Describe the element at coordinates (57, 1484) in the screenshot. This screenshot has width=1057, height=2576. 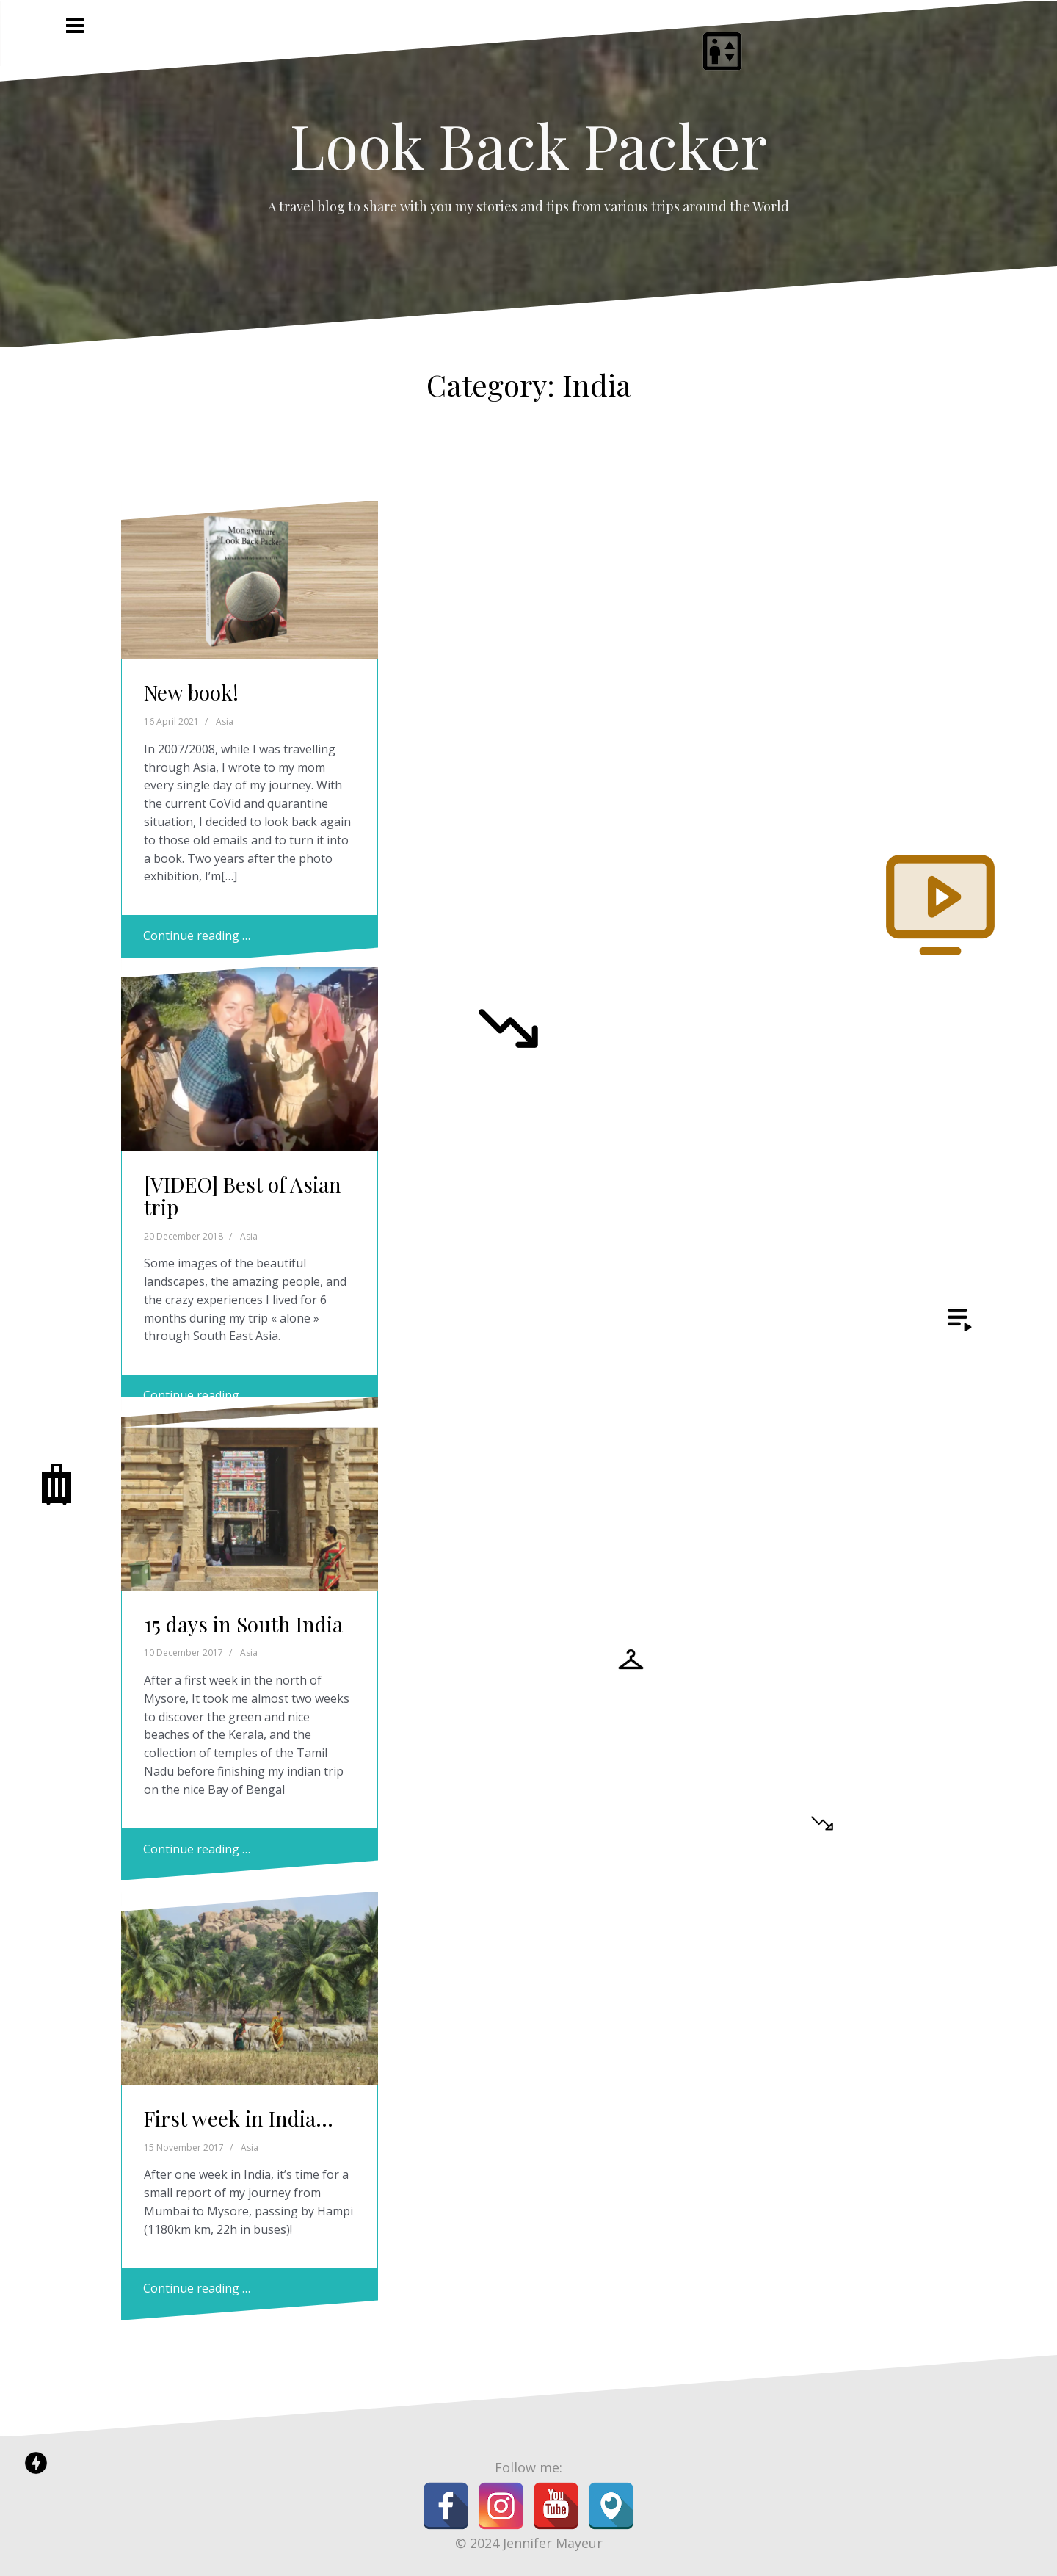
I see `access travel or trip information` at that location.